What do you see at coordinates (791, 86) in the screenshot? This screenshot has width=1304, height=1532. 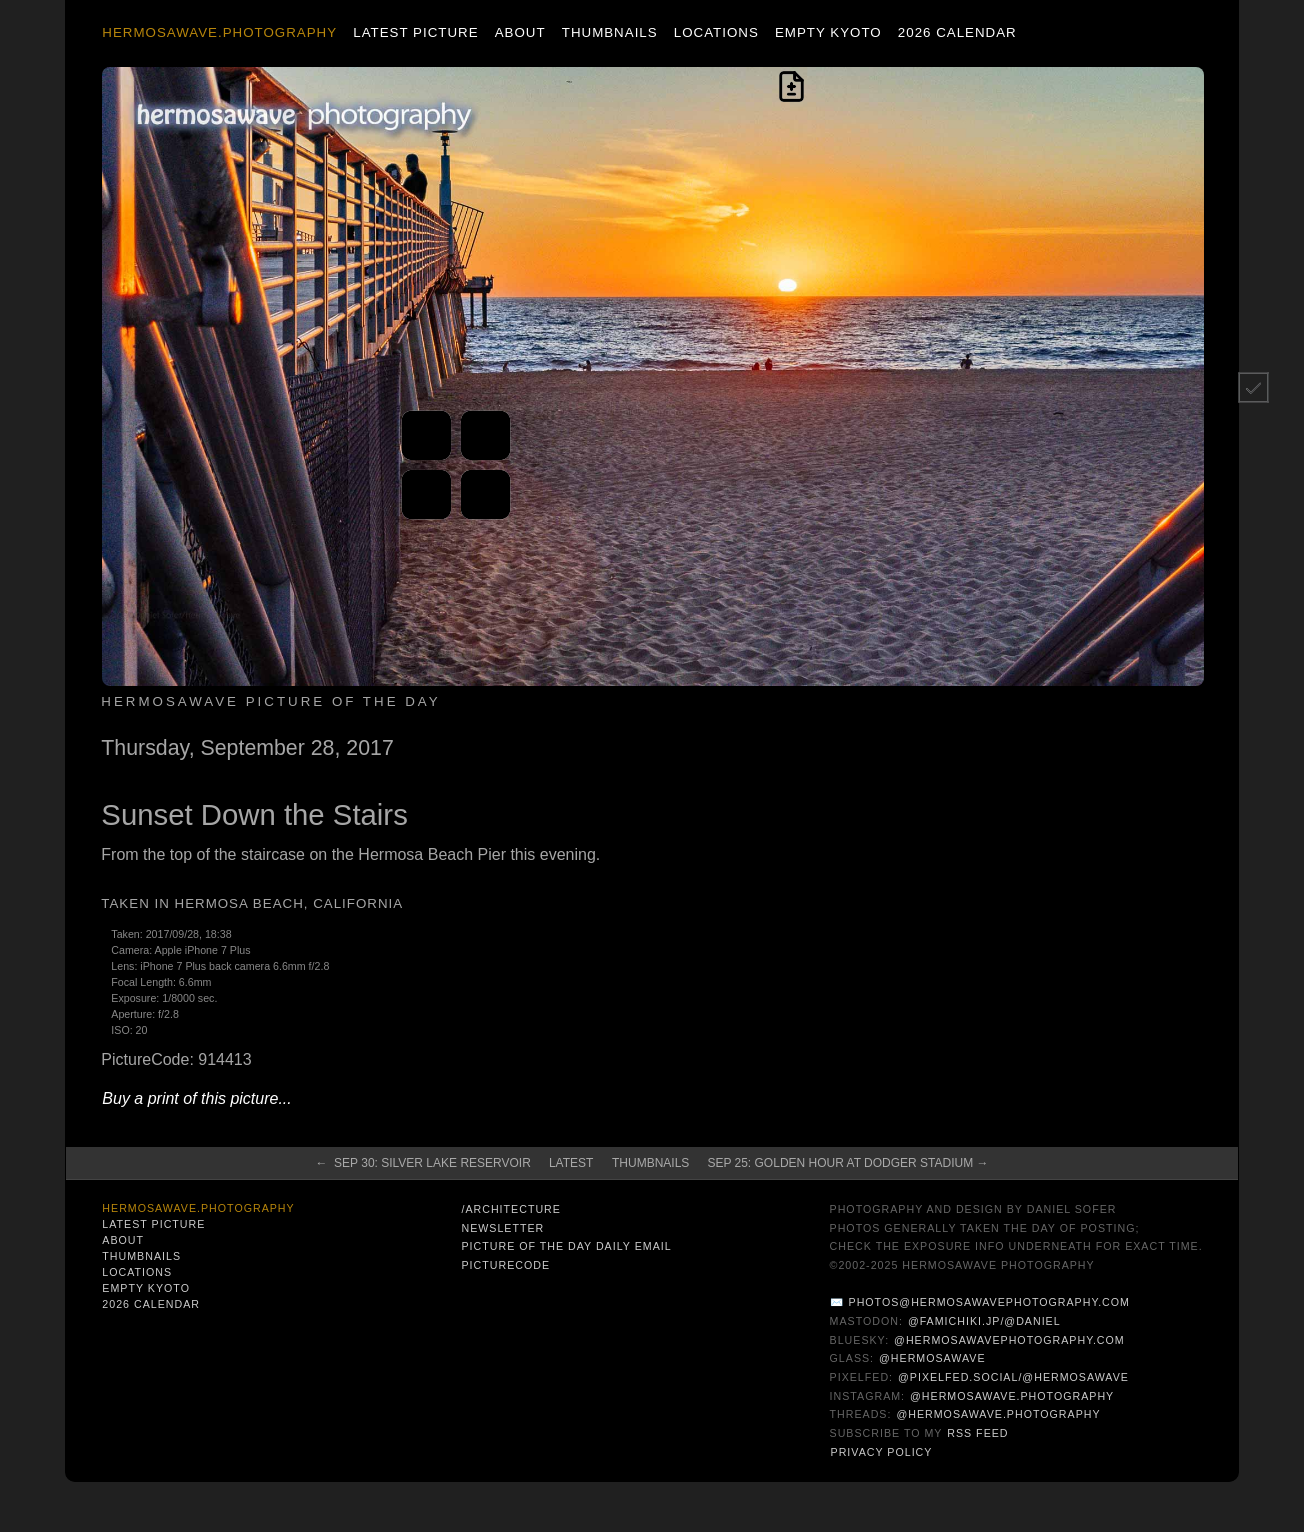 I see `view file differences or changes` at bounding box center [791, 86].